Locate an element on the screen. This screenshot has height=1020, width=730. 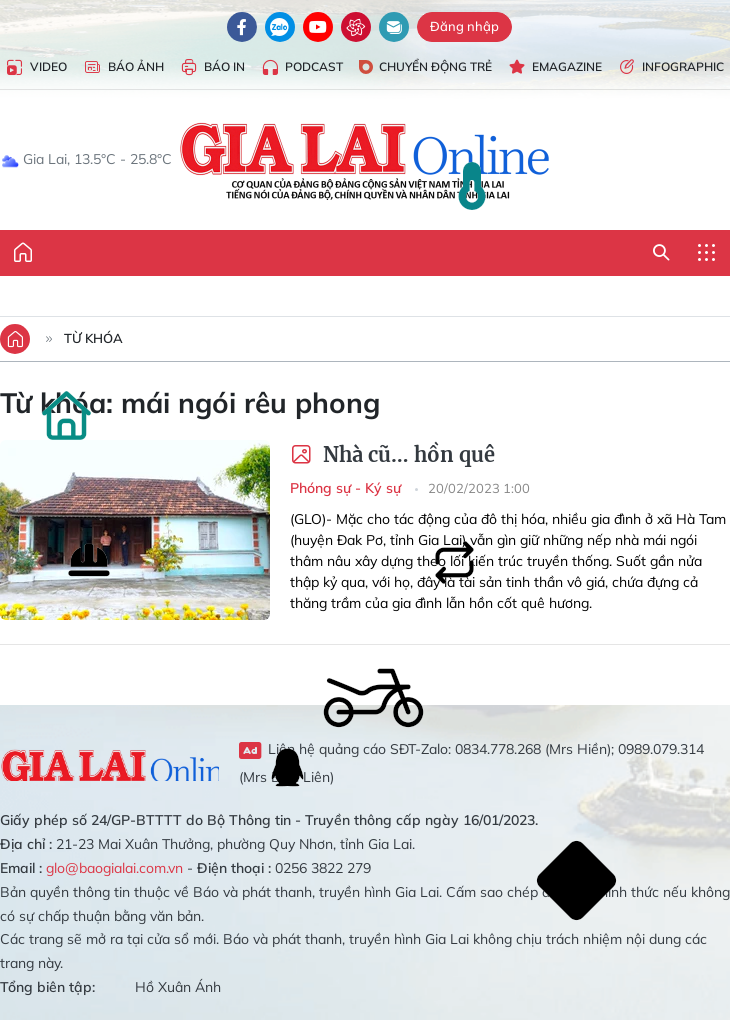
indicates premium or pro membership status is located at coordinates (576, 880).